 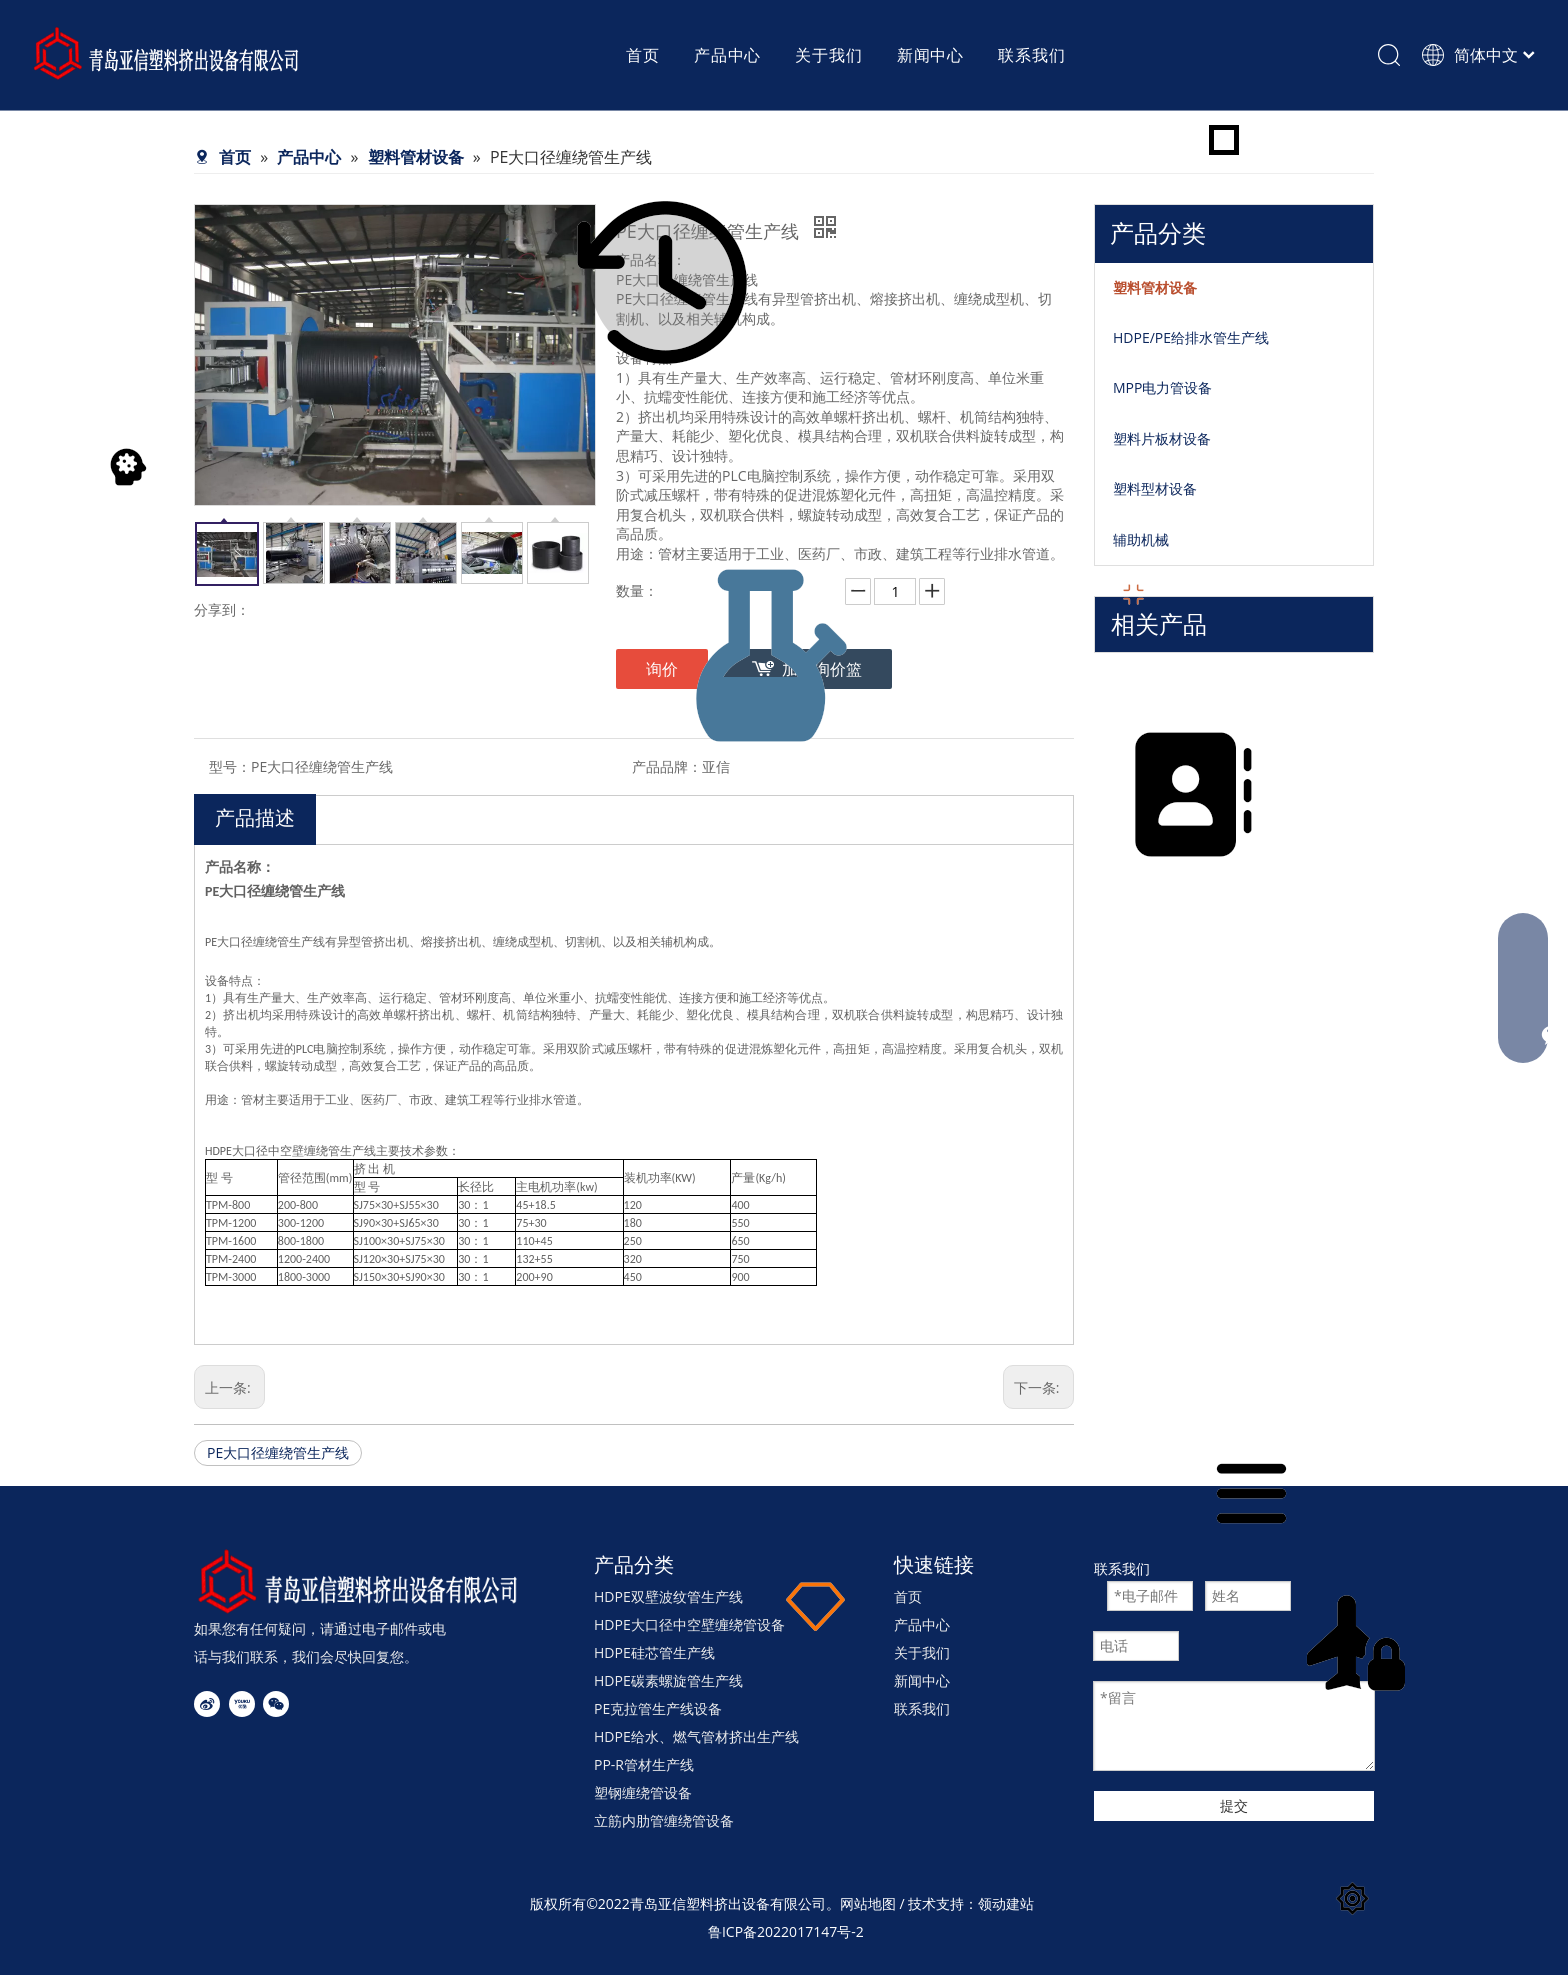 I want to click on undo or revert to a previous state, so click(x=665, y=282).